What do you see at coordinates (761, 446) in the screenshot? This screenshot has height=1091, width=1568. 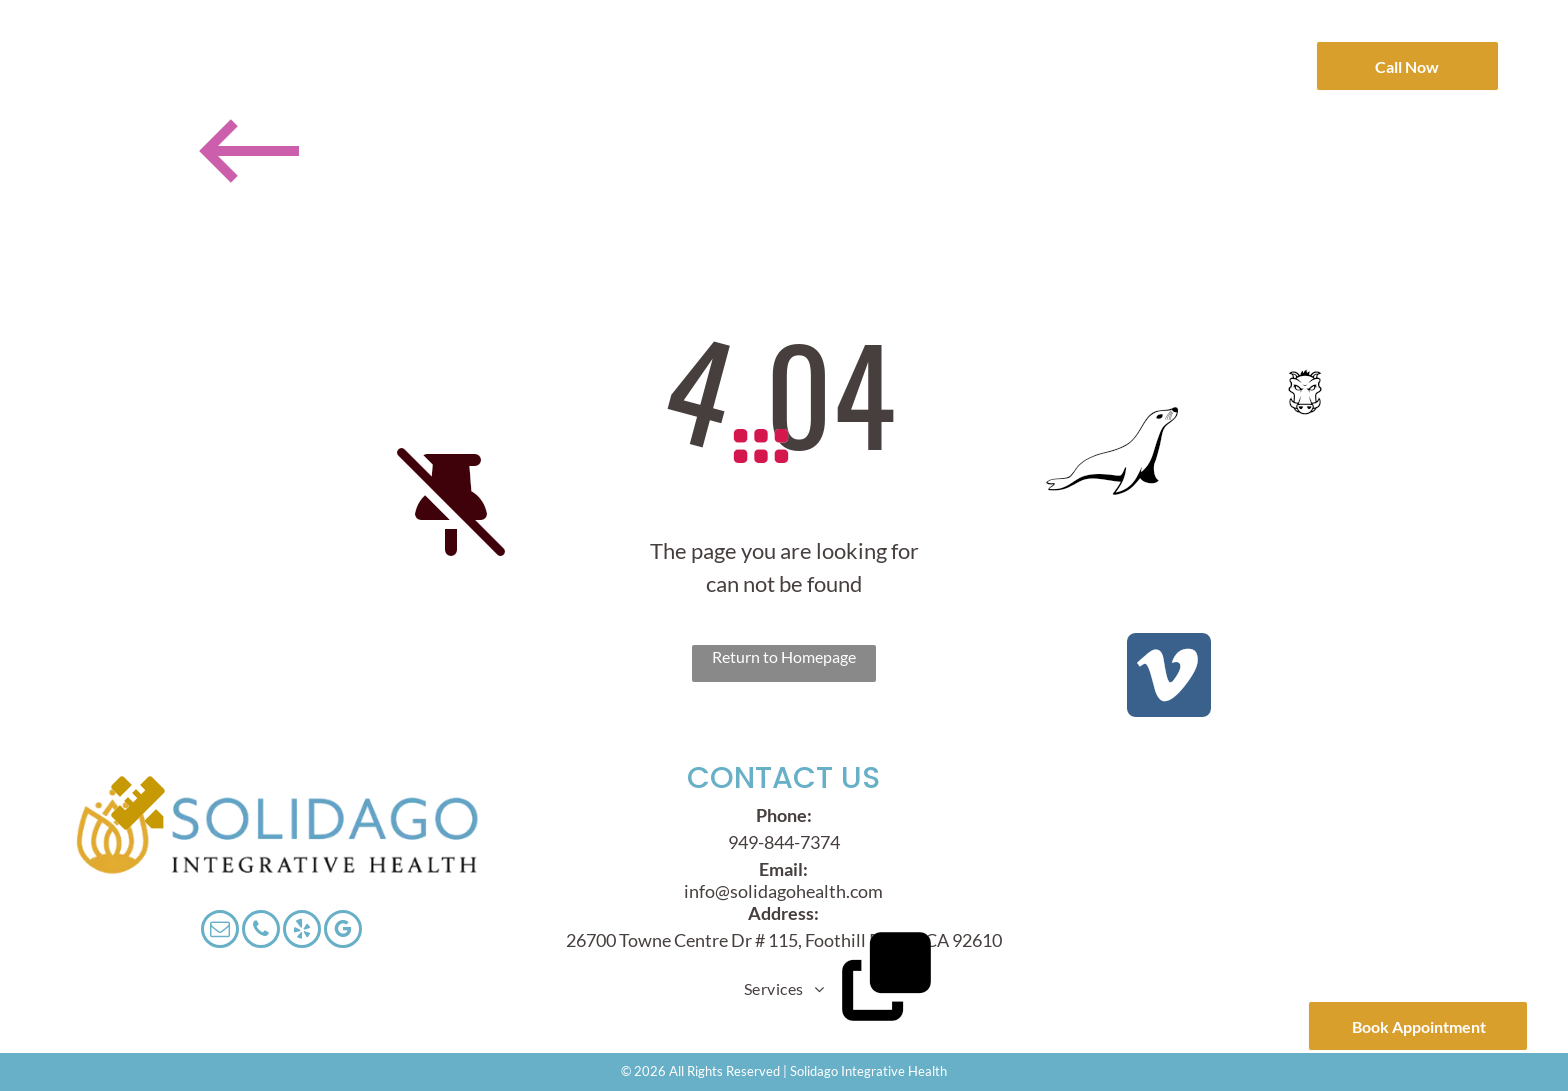 I see `drag to reorder or rearrange items` at bounding box center [761, 446].